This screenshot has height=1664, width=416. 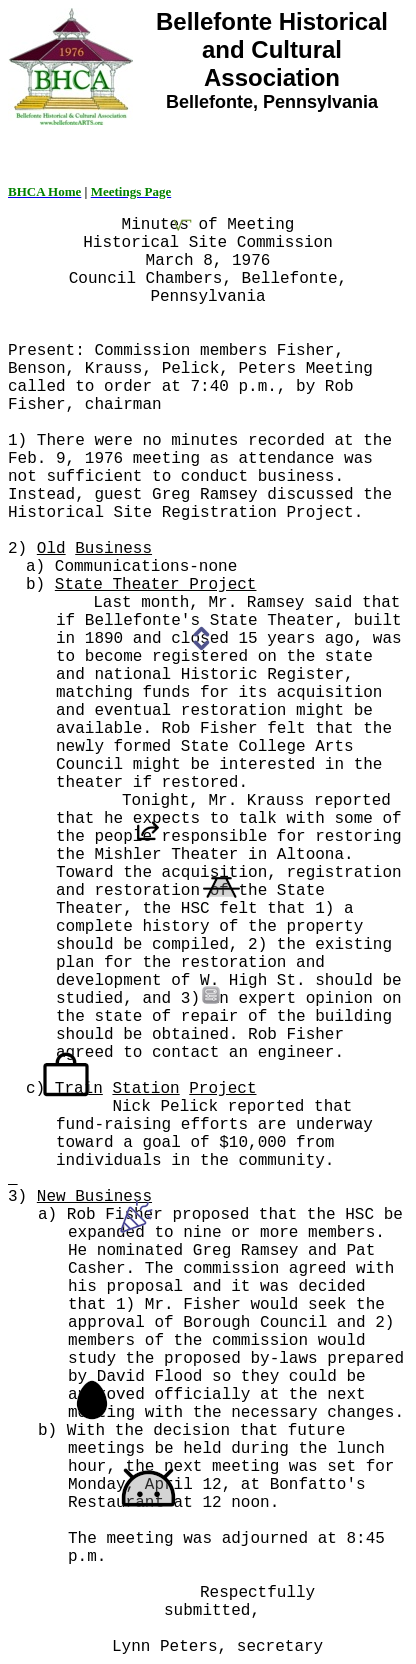 What do you see at coordinates (148, 830) in the screenshot?
I see `share this content` at bounding box center [148, 830].